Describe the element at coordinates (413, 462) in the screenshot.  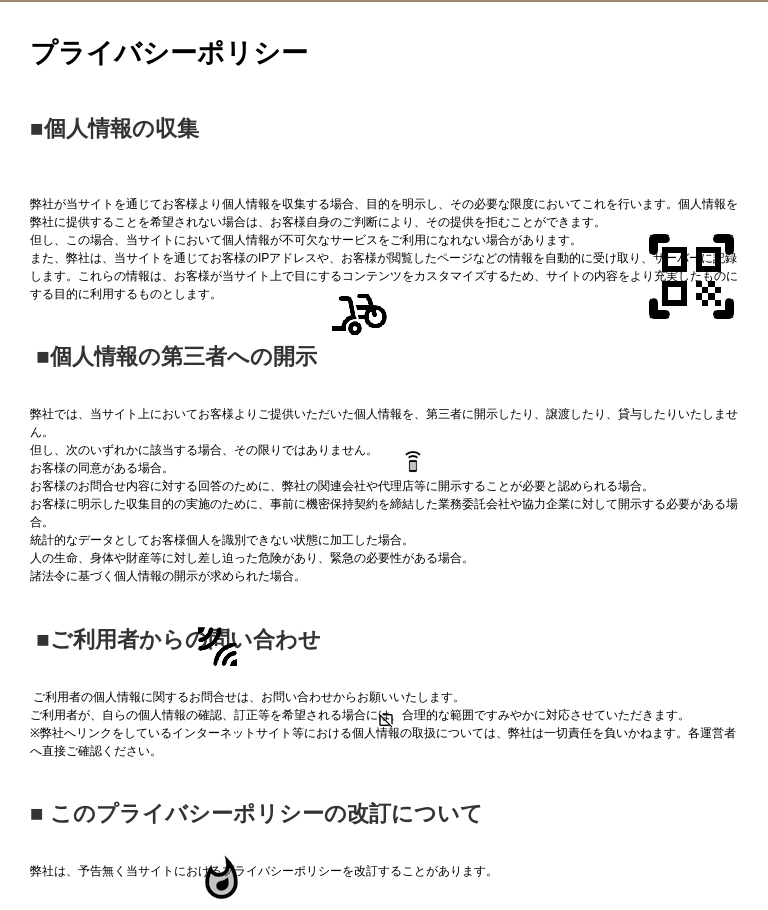
I see `enable speakerphone during a call` at that location.